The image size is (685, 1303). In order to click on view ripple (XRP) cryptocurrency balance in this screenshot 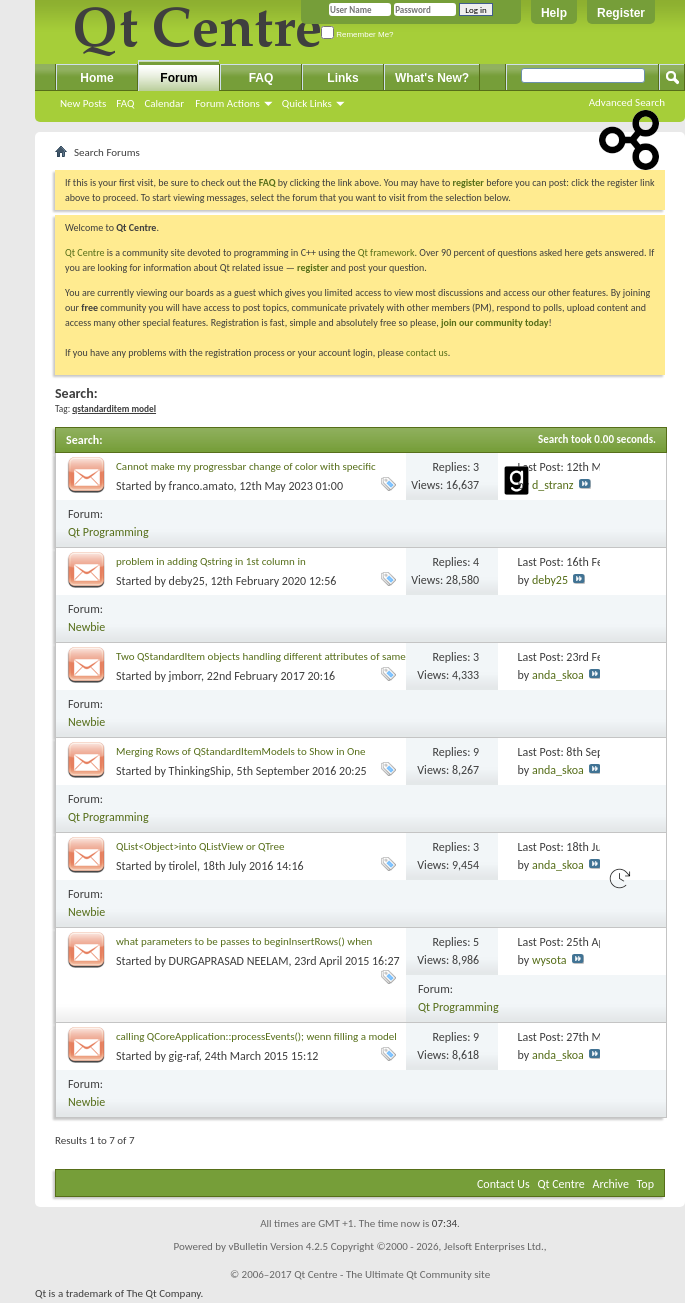, I will do `click(629, 140)`.